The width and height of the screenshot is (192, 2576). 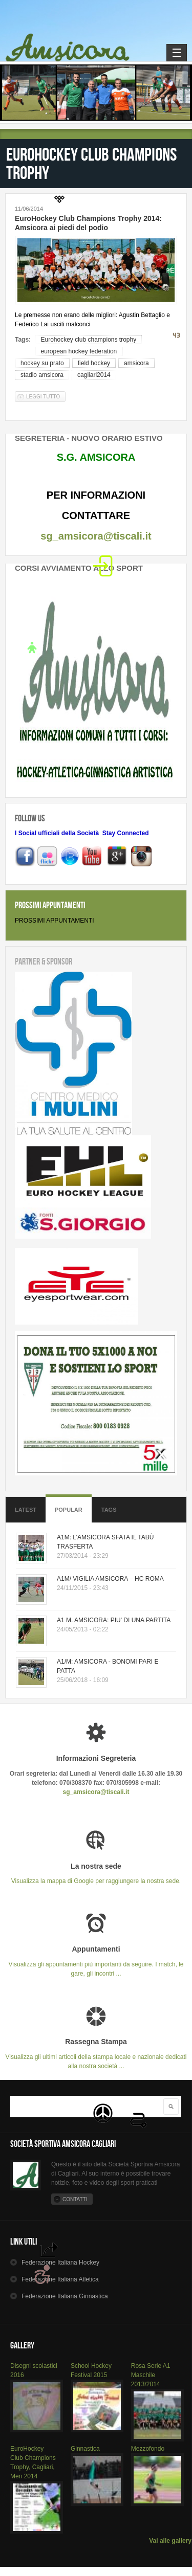 I want to click on indicates a peaceful or non-violent mode, so click(x=103, y=2113).